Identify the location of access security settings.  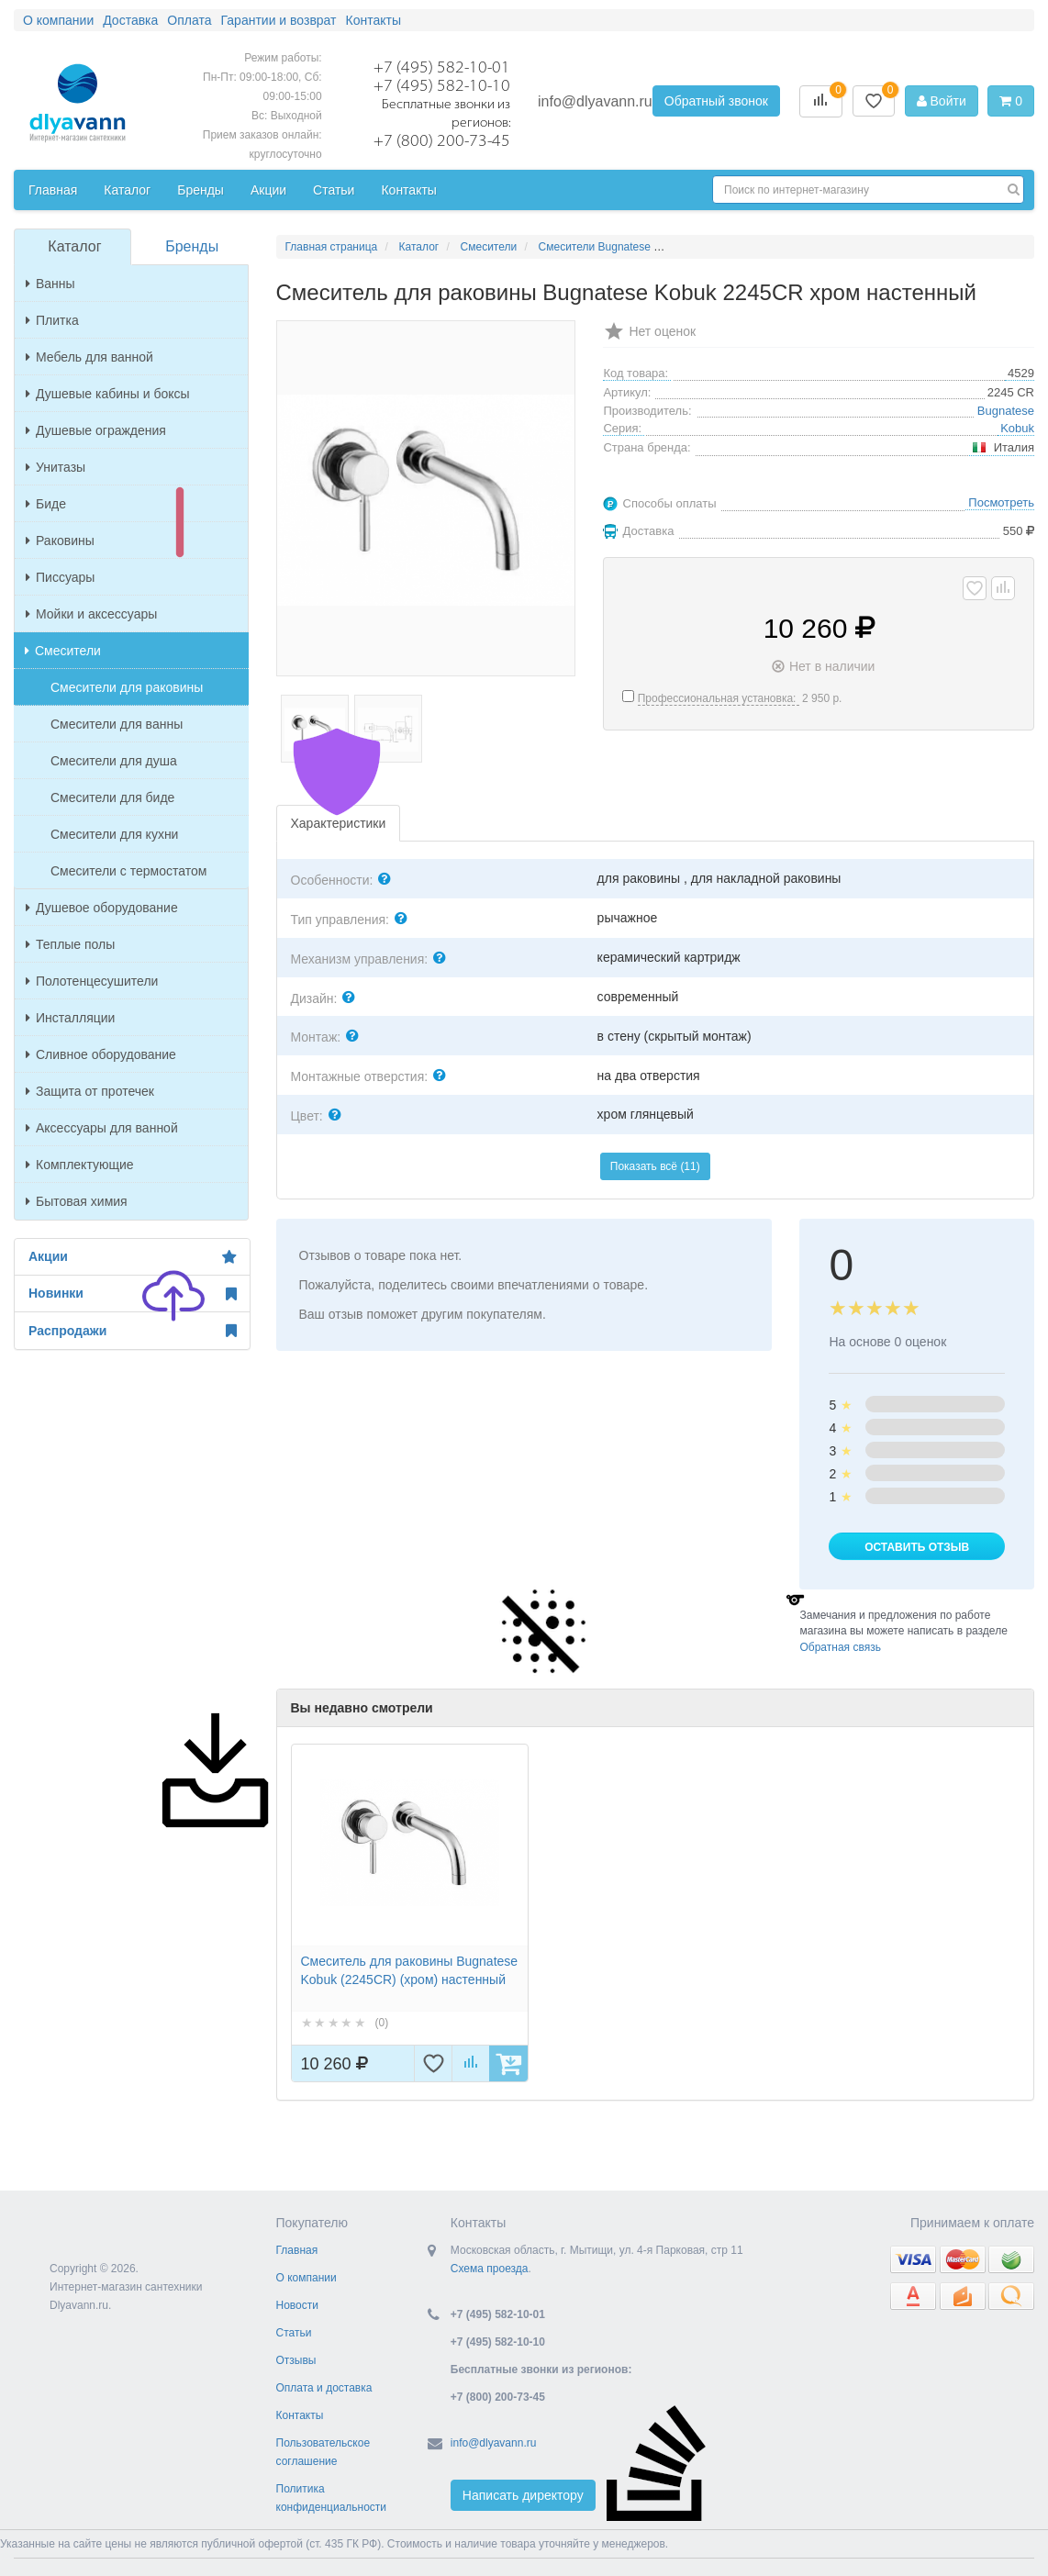
(337, 772).